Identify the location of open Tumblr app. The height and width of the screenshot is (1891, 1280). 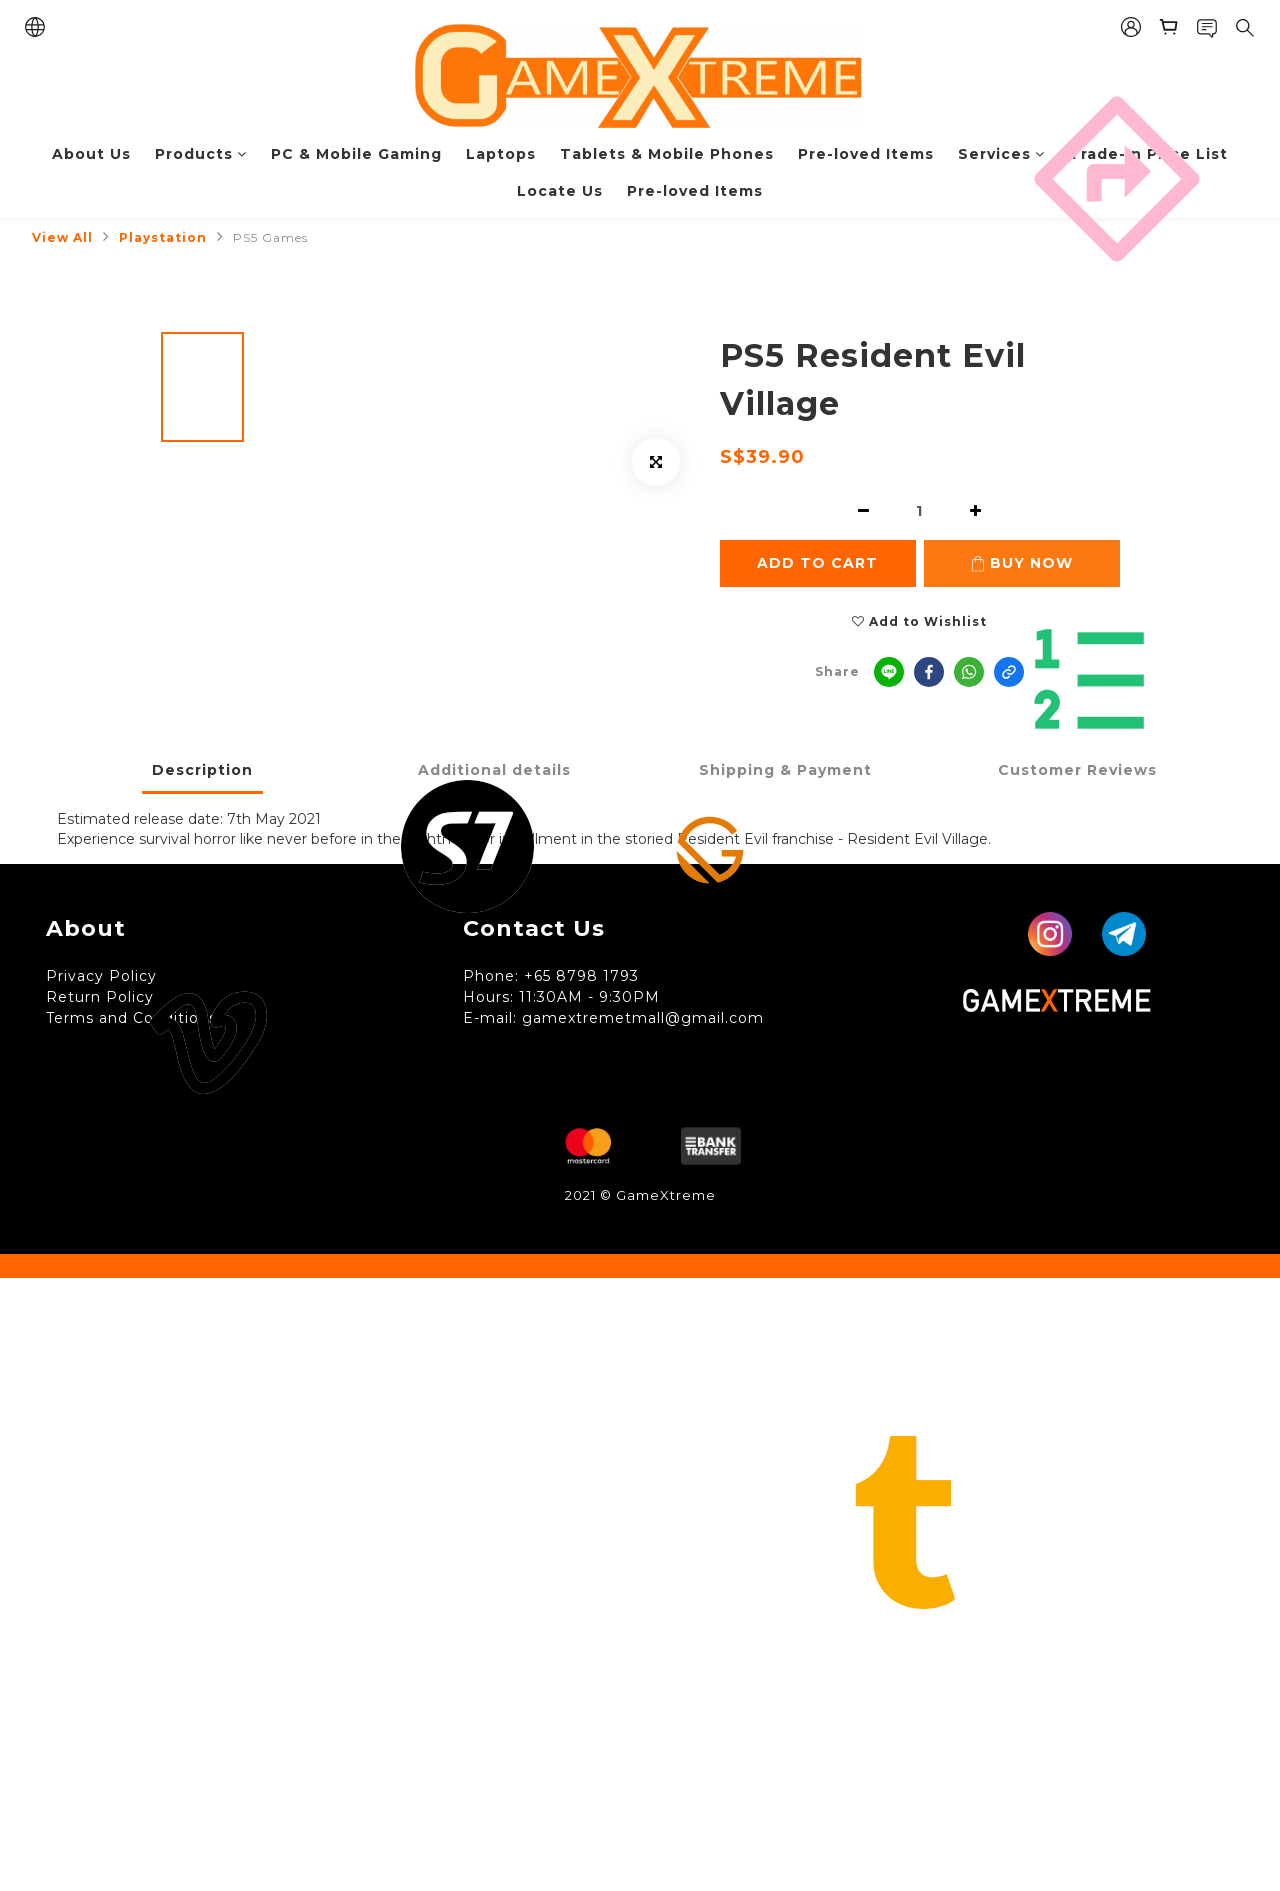
(905, 1522).